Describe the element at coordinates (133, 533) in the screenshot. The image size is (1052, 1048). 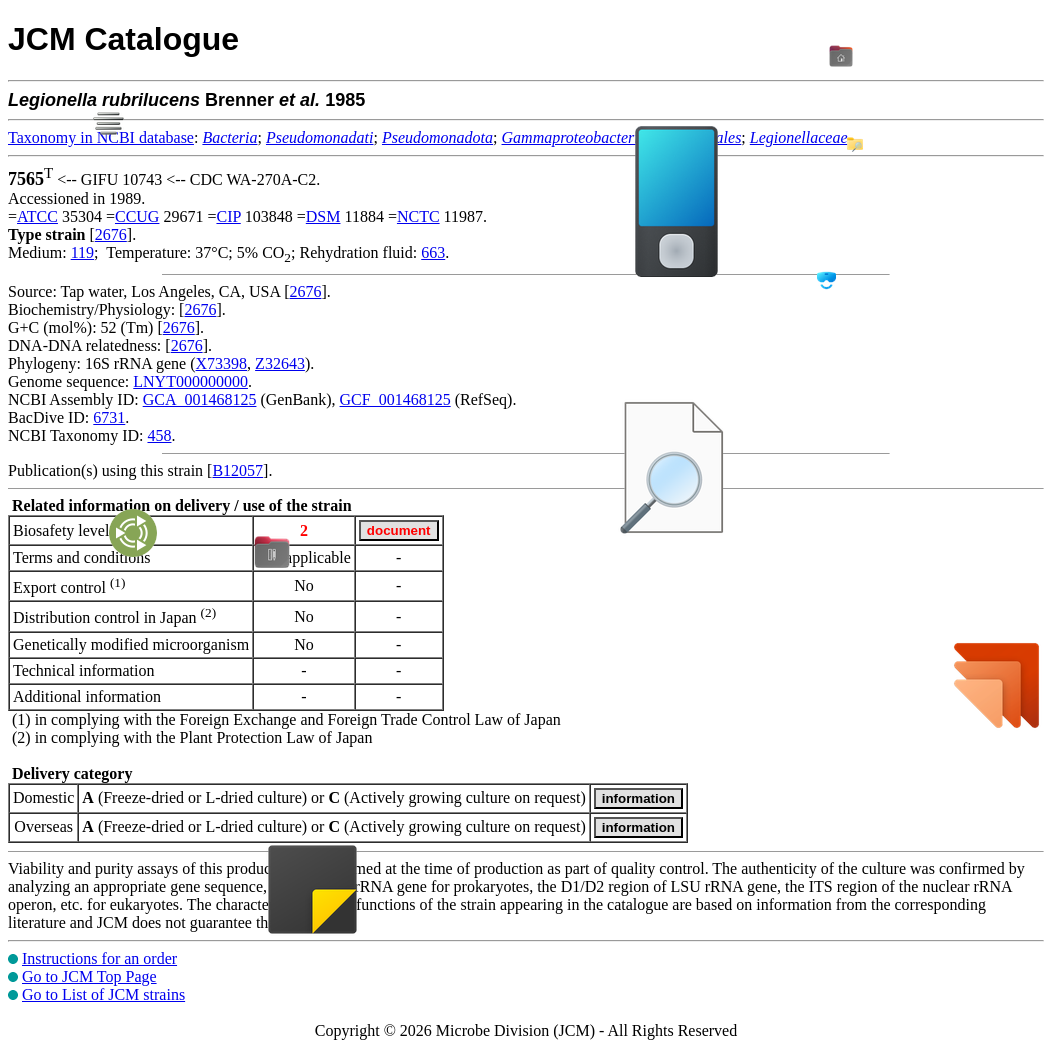
I see `launch the ubuntu mate desktop environment` at that location.